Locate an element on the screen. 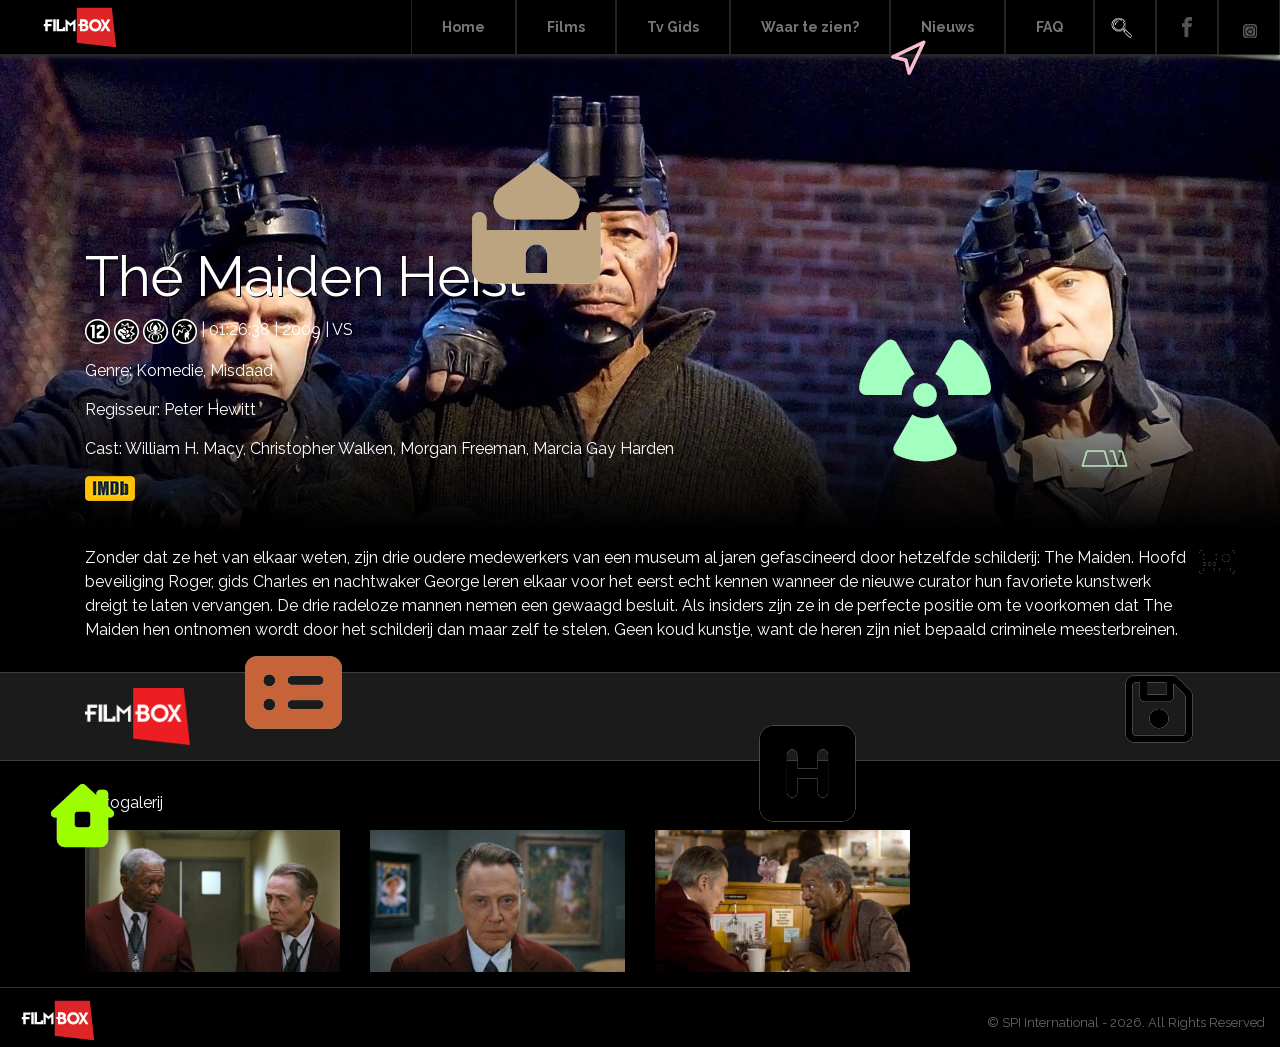 Image resolution: width=1280 pixels, height=1047 pixels. navigate to home screen is located at coordinates (82, 815).